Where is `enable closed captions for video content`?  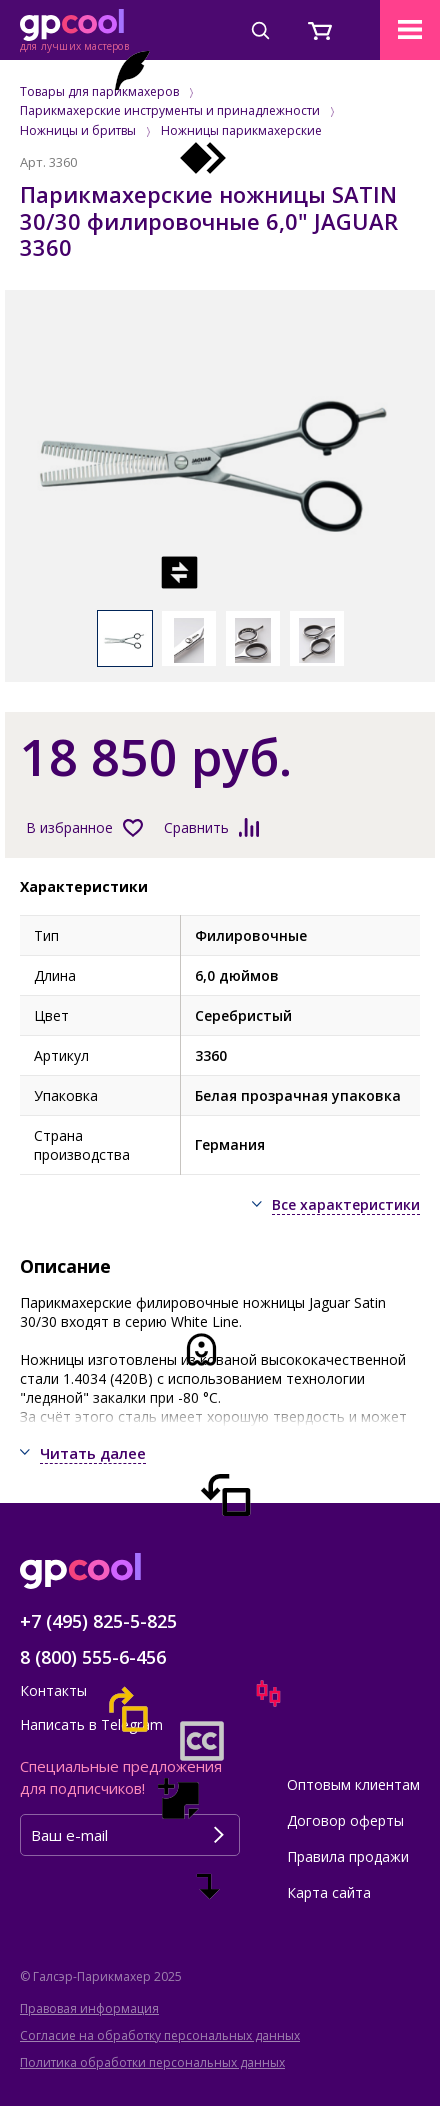
enable closed captions for video content is located at coordinates (202, 1741).